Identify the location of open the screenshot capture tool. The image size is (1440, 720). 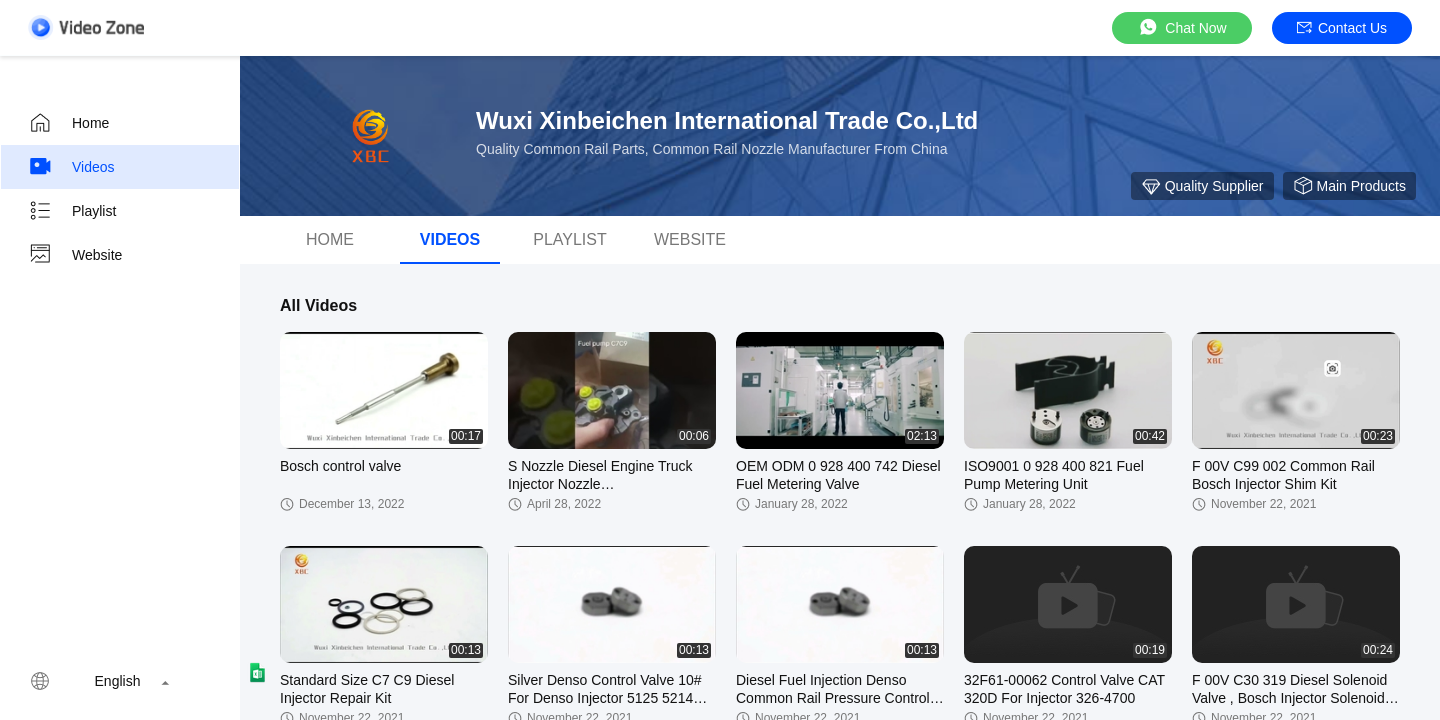
(1332, 368).